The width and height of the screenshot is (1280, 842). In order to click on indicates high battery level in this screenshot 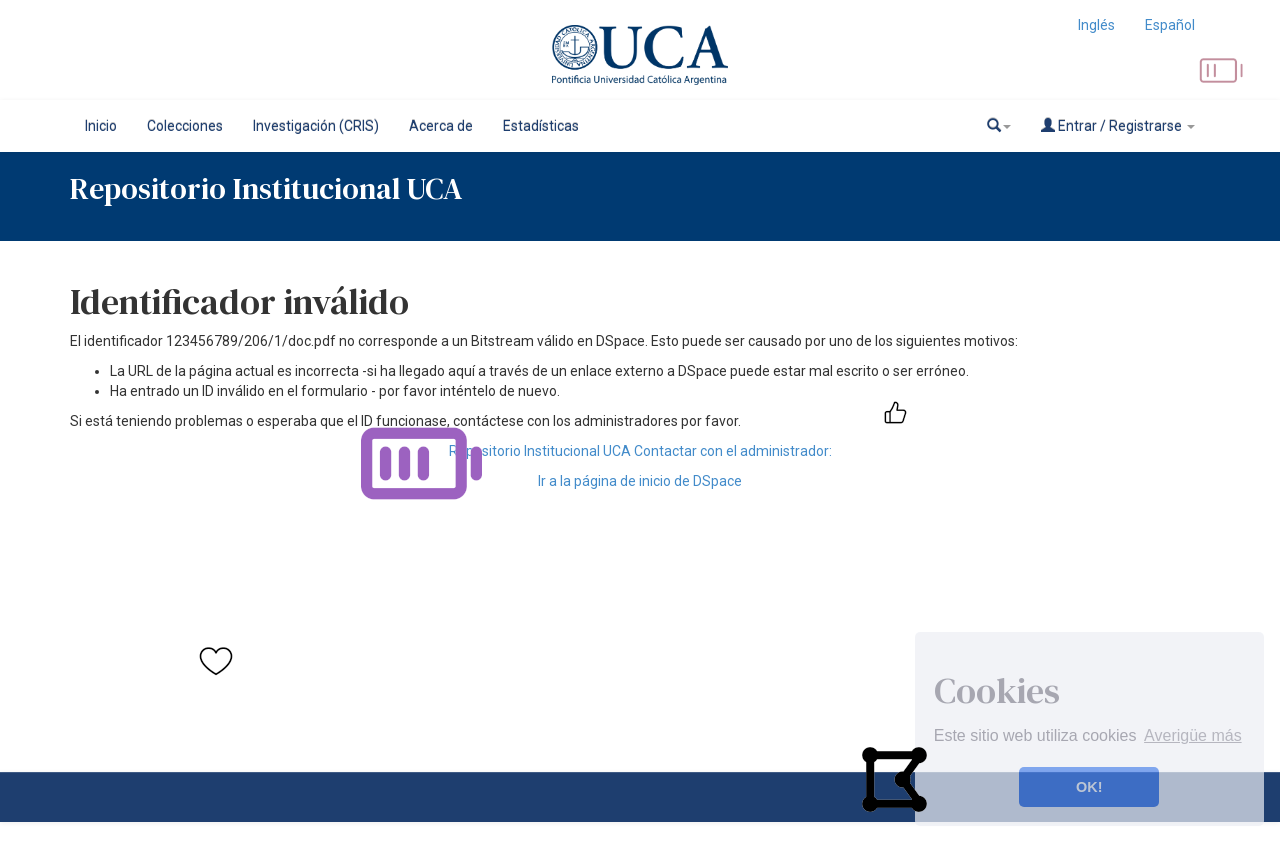, I will do `click(421, 463)`.